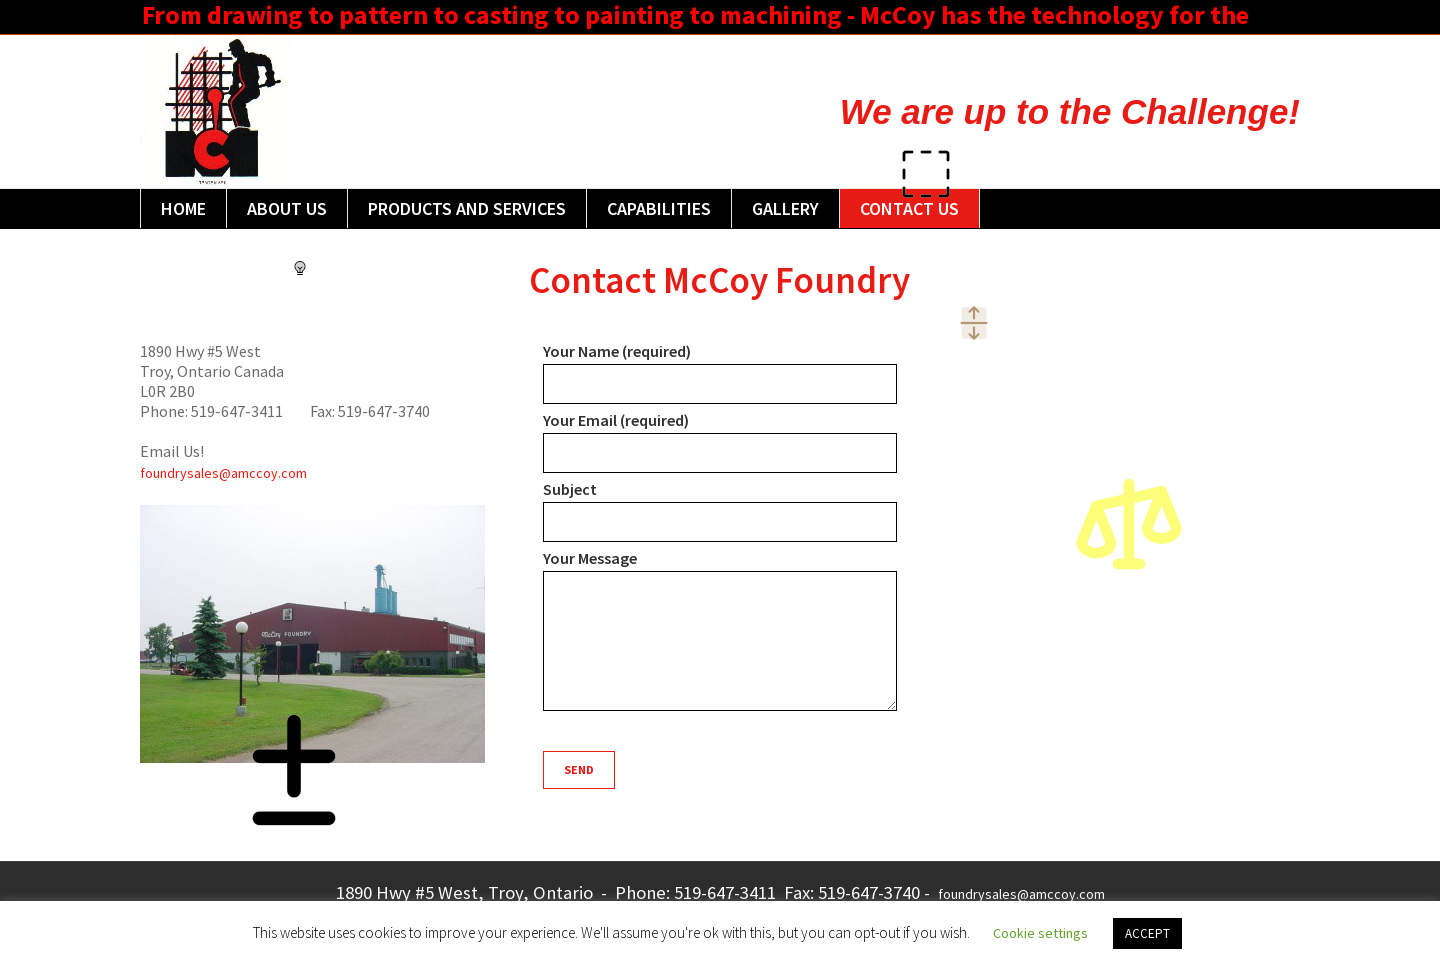  Describe the element at coordinates (1129, 524) in the screenshot. I see `access legal terms or policies` at that location.